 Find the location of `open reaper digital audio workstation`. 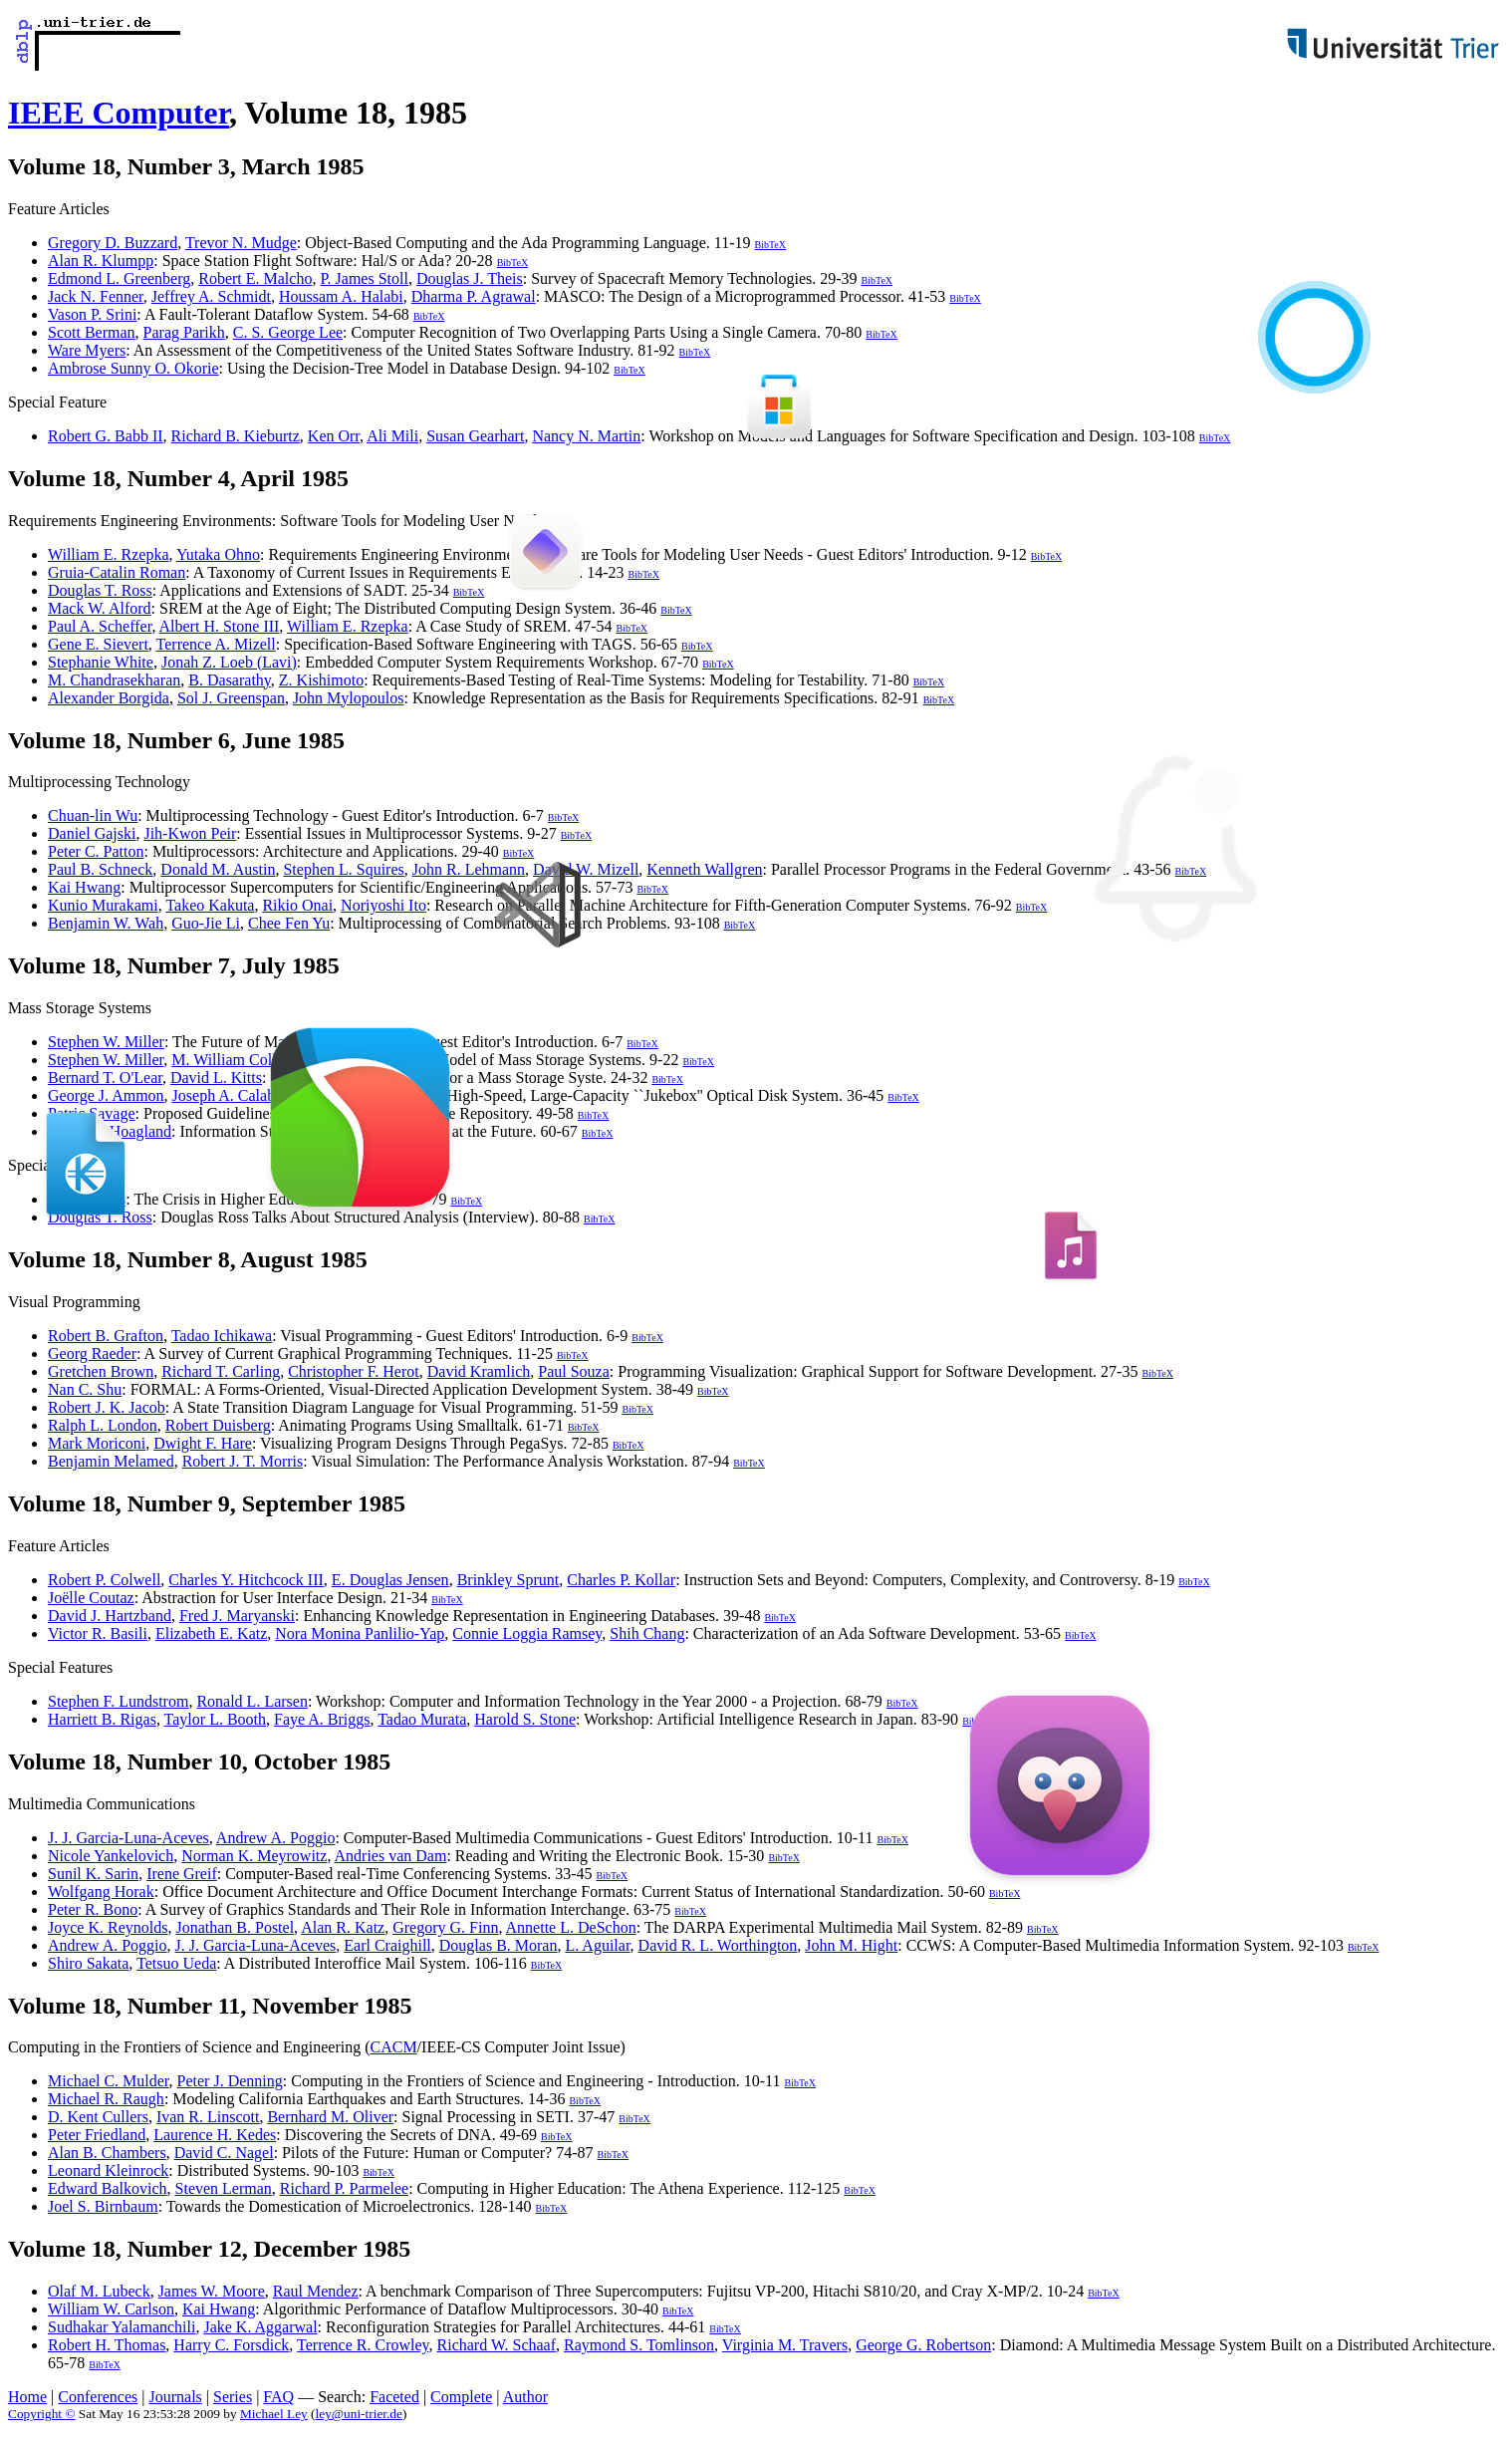

open reaper digital audio workstation is located at coordinates (360, 1117).